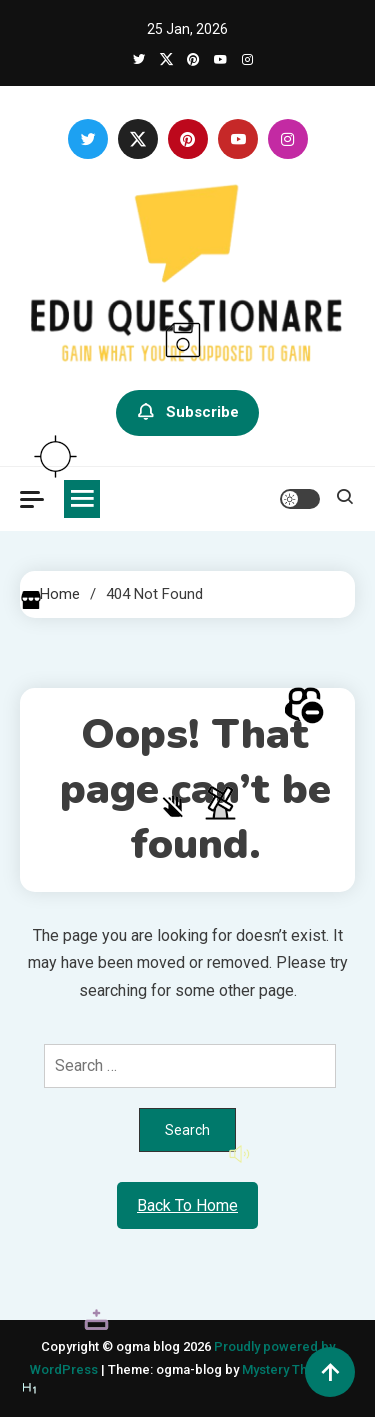 The image size is (375, 1417). Describe the element at coordinates (55, 456) in the screenshot. I see `access current location` at that location.